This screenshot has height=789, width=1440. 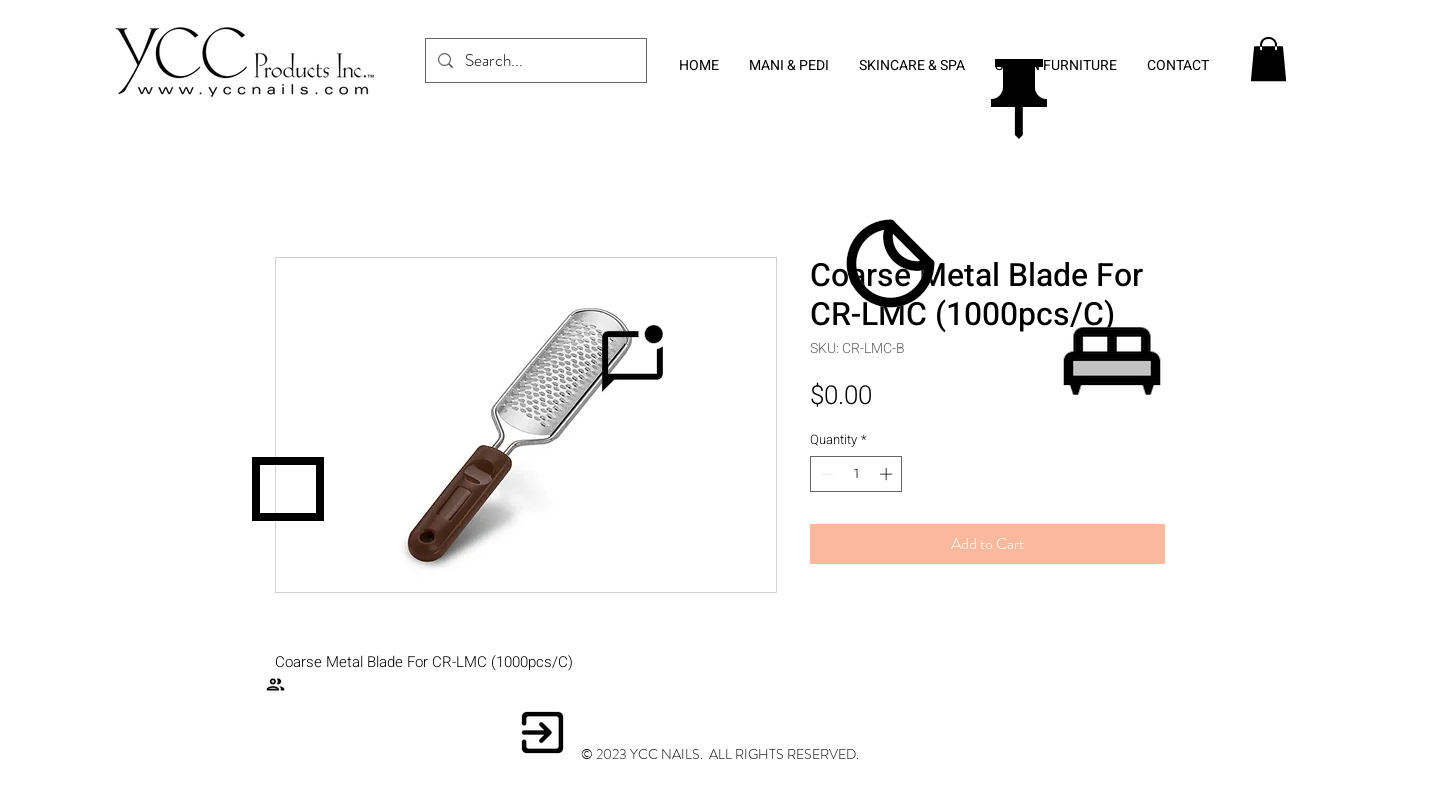 I want to click on log out of your account, so click(x=542, y=732).